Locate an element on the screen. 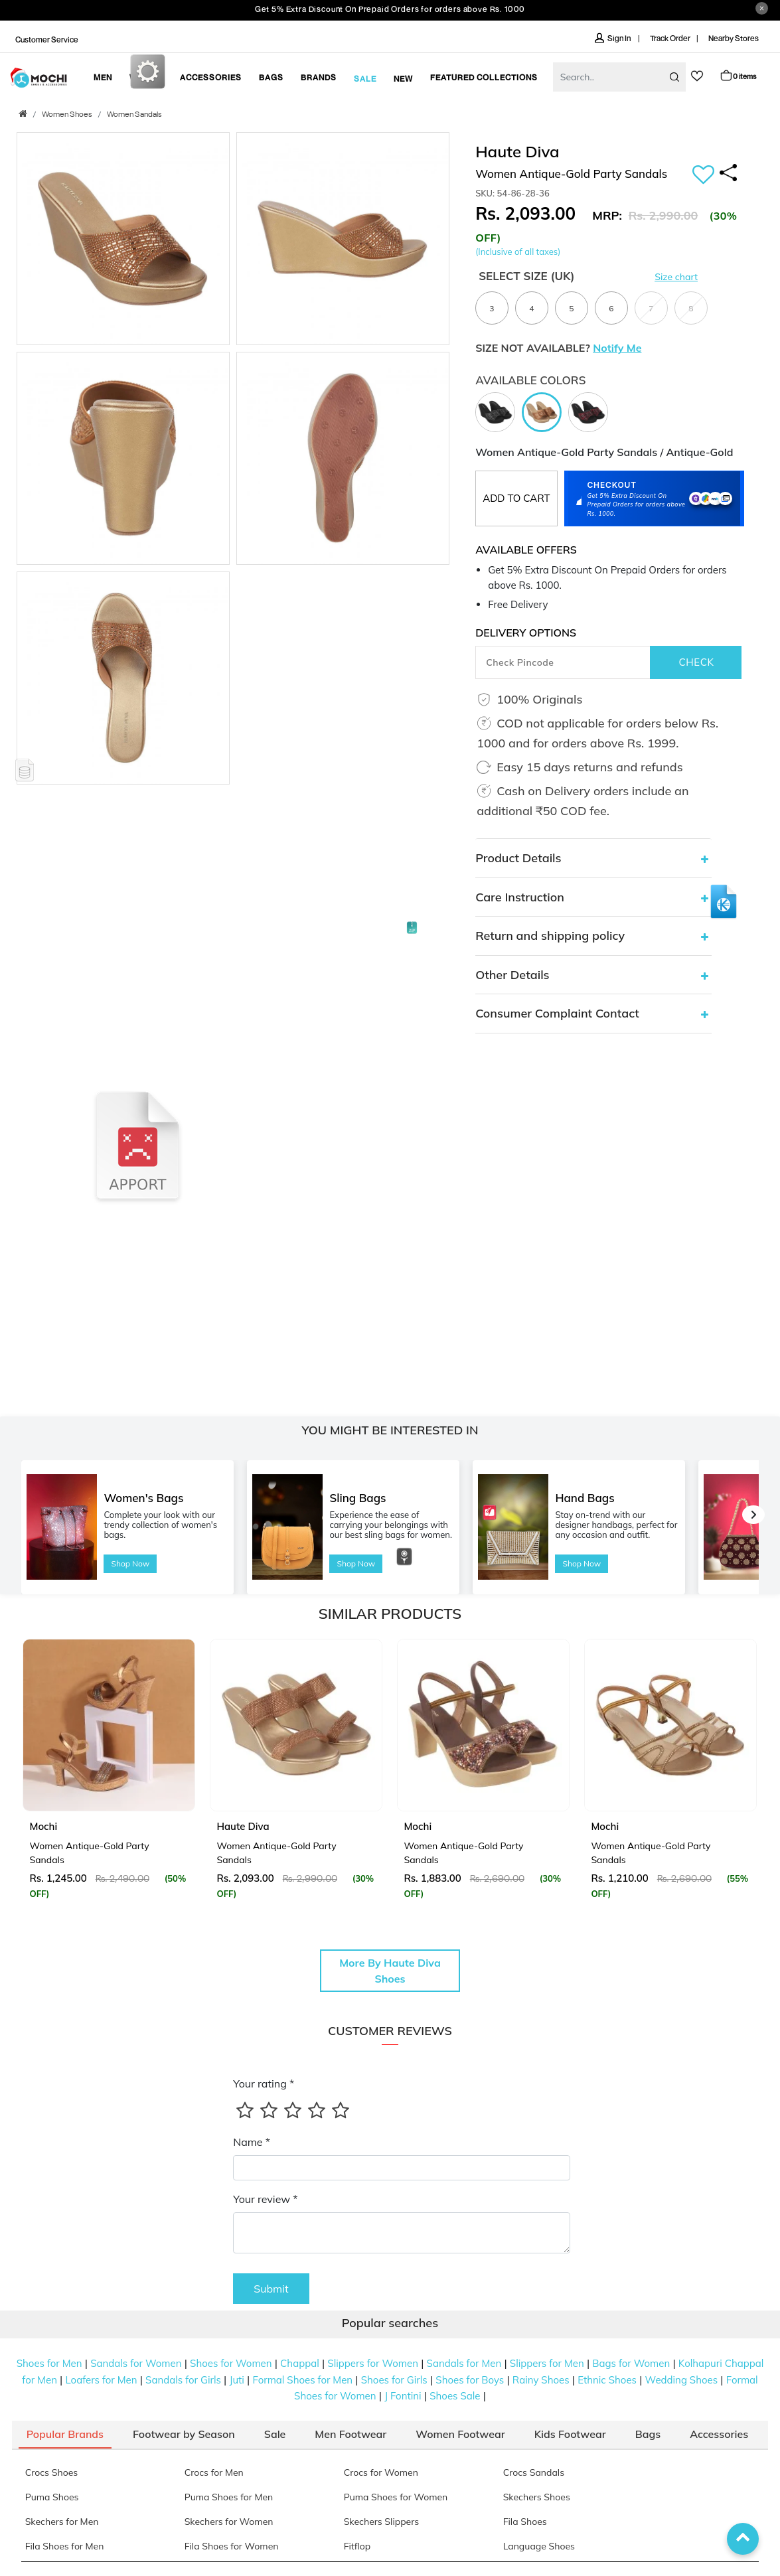 Image resolution: width=780 pixels, height=2576 pixels. executable file or application ready to run is located at coordinates (147, 71).